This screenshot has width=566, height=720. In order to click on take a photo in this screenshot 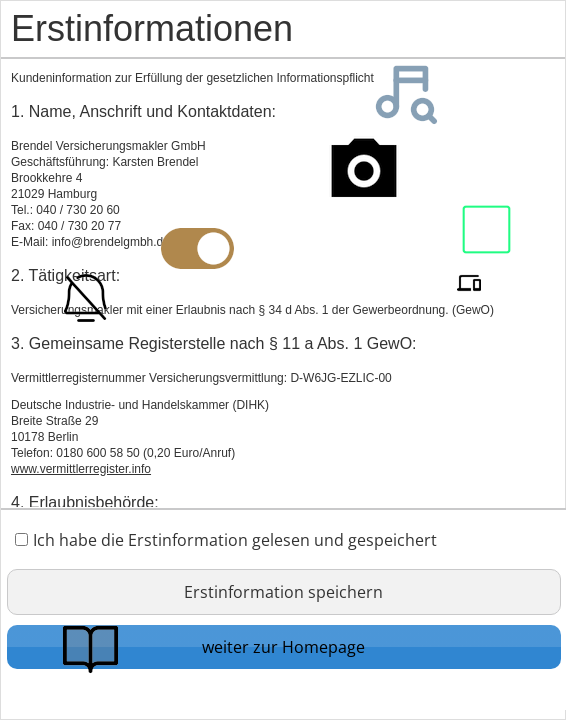, I will do `click(364, 171)`.